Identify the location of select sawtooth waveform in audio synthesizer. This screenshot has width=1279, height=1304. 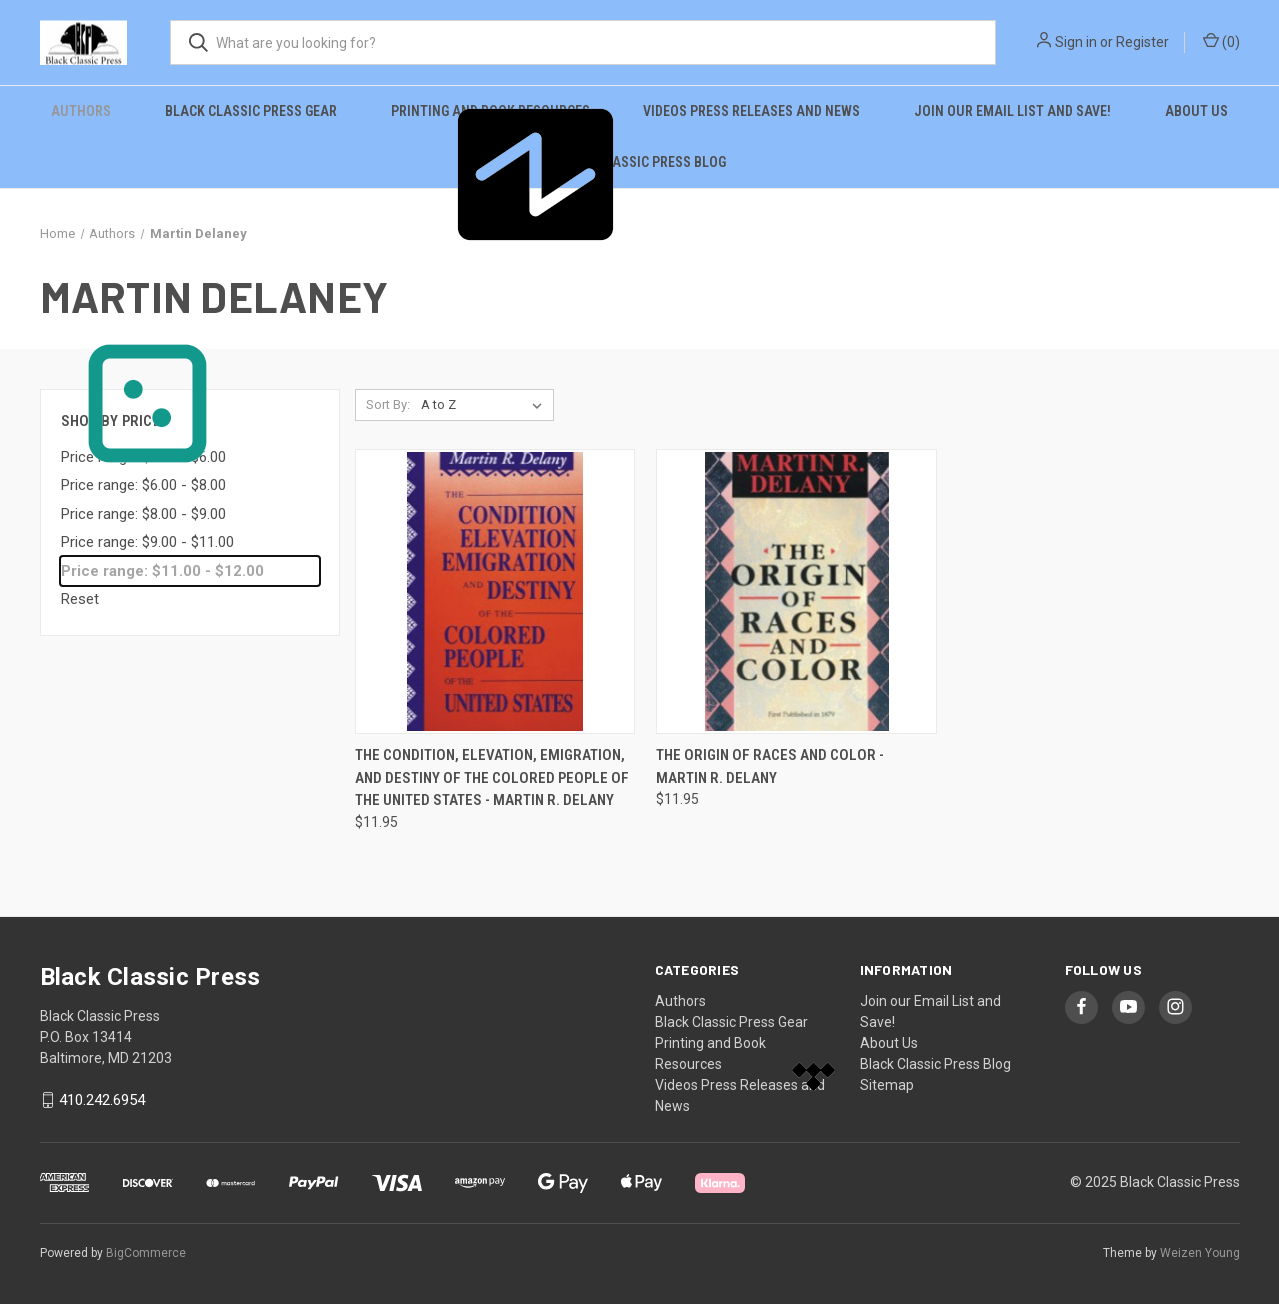
(535, 174).